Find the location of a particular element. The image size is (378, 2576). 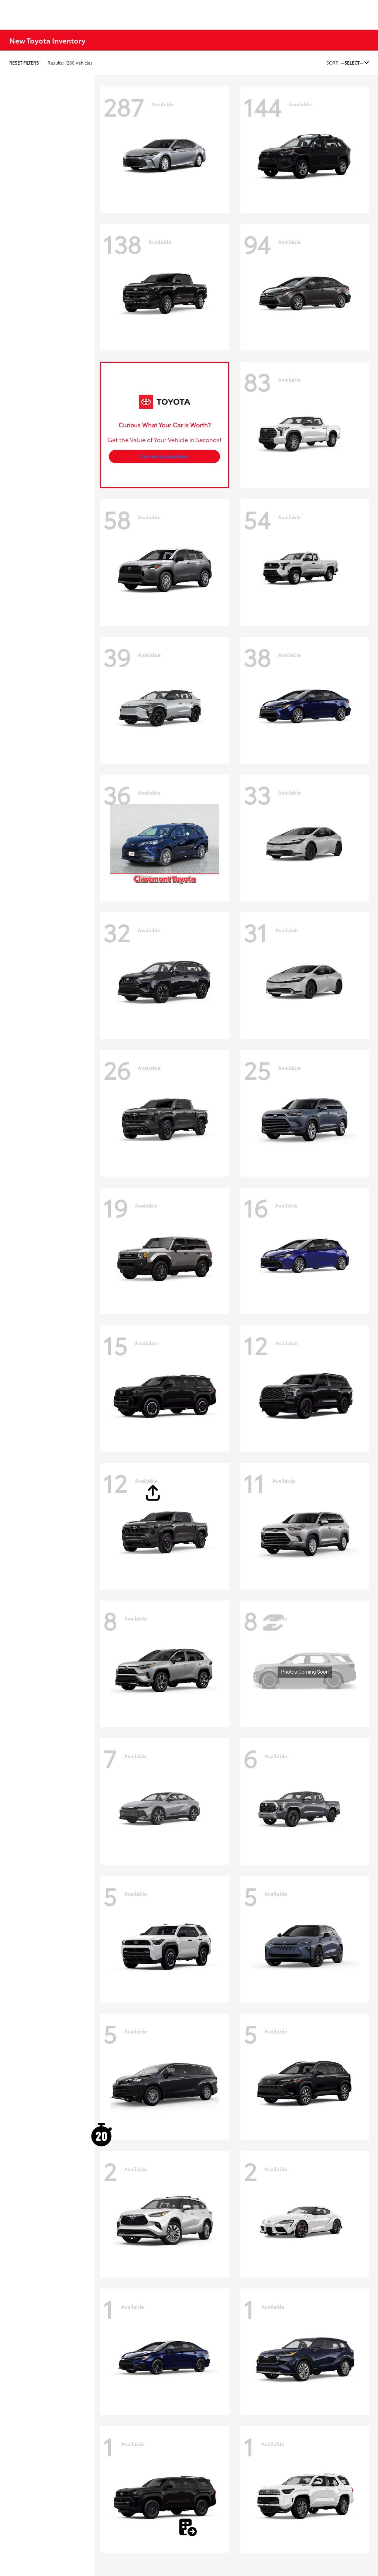

set a 20-second timer is located at coordinates (101, 2135).